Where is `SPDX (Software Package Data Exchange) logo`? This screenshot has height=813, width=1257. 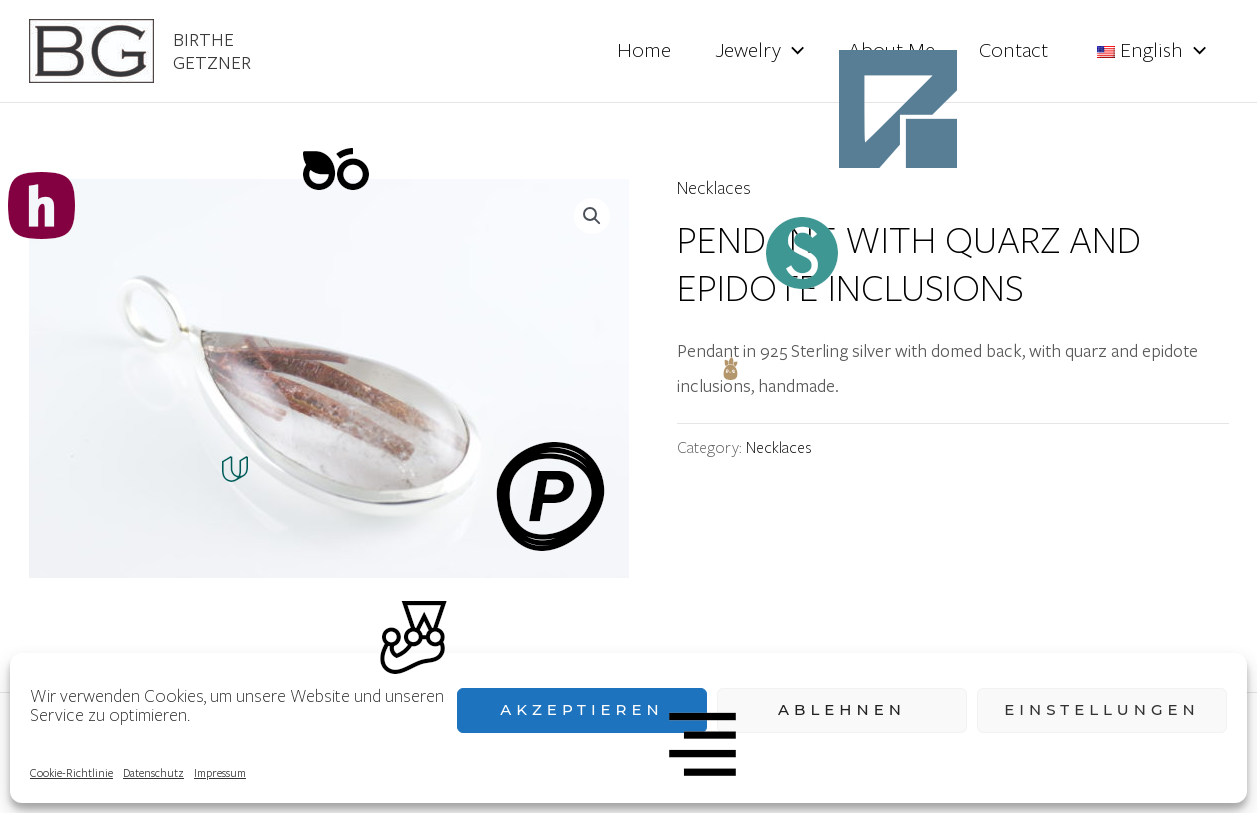
SPDX (Software Package Data Exchange) logo is located at coordinates (898, 109).